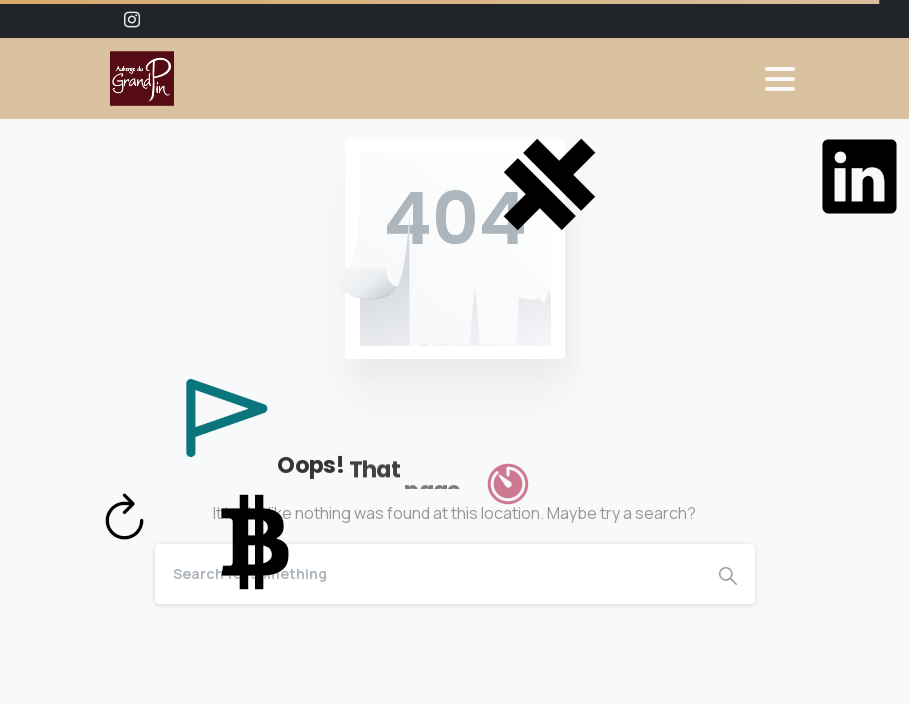 The image size is (909, 720). Describe the element at coordinates (508, 484) in the screenshot. I see `set or start a timer` at that location.